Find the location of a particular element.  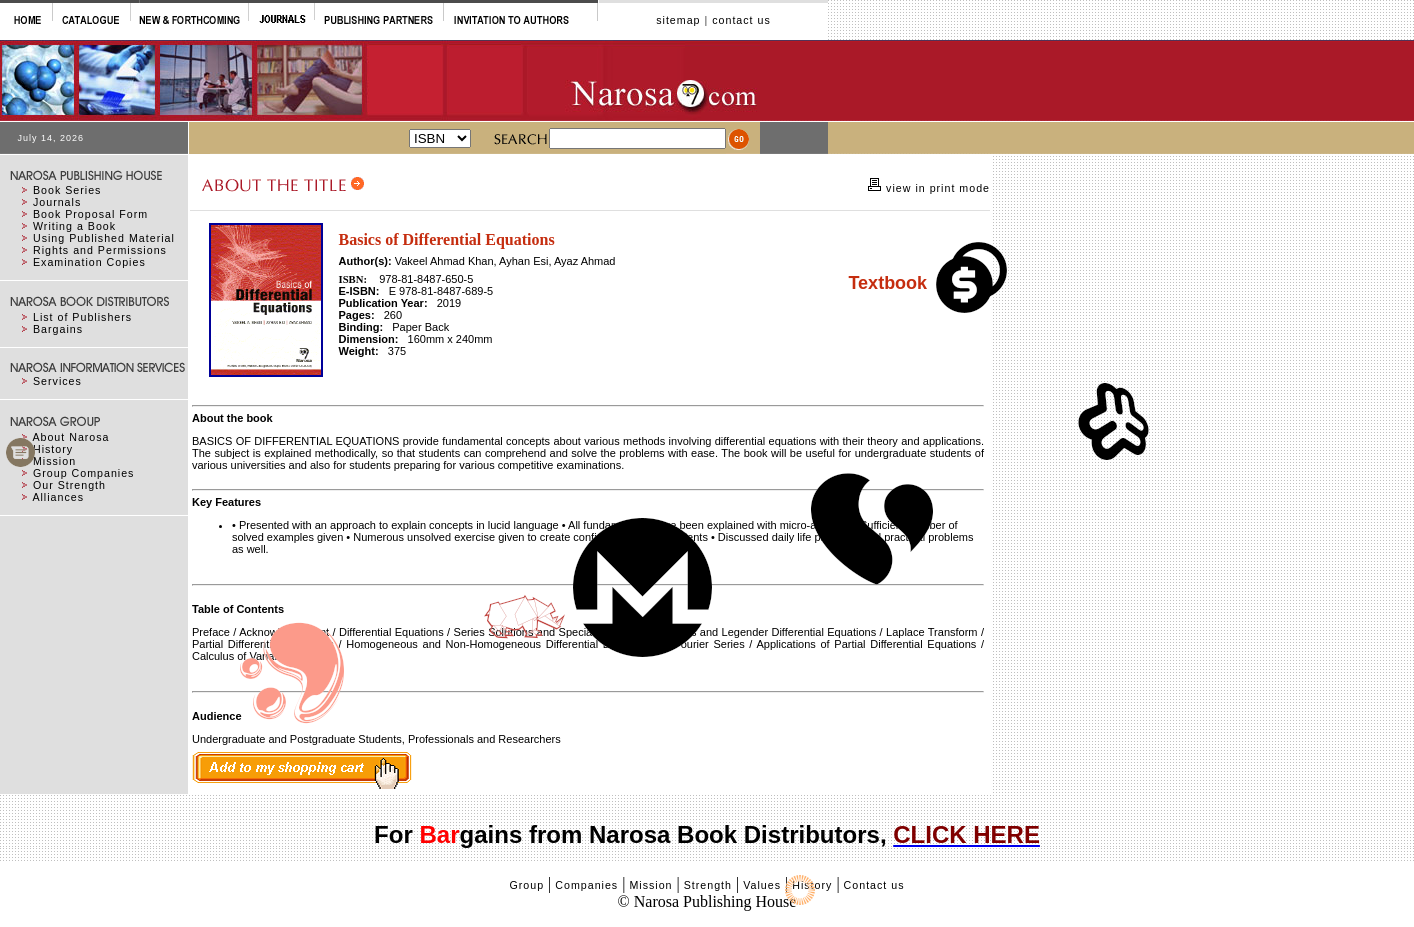

visit the Soriana website or app is located at coordinates (872, 529).